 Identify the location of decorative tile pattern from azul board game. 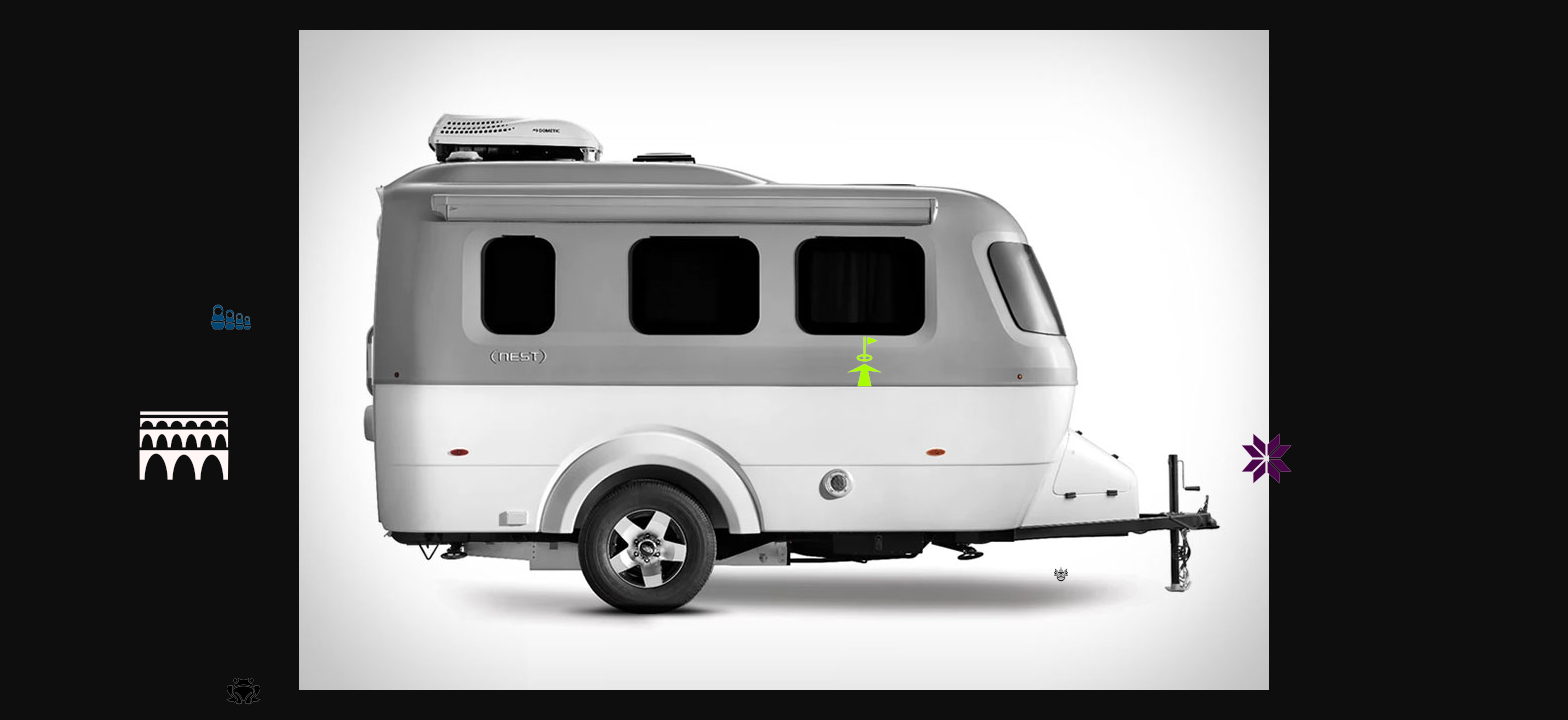
(1266, 458).